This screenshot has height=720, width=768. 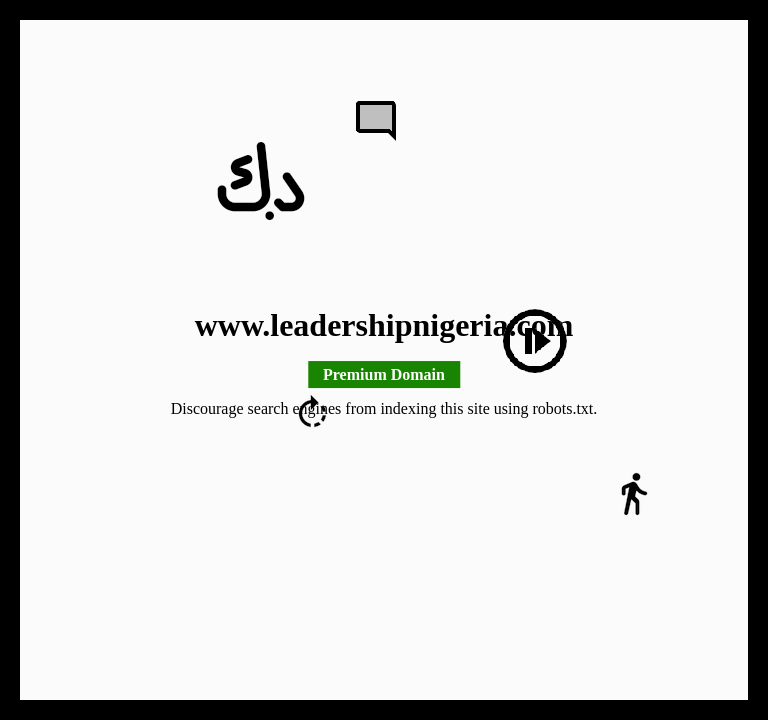 I want to click on open comments or discussion, so click(x=376, y=121).